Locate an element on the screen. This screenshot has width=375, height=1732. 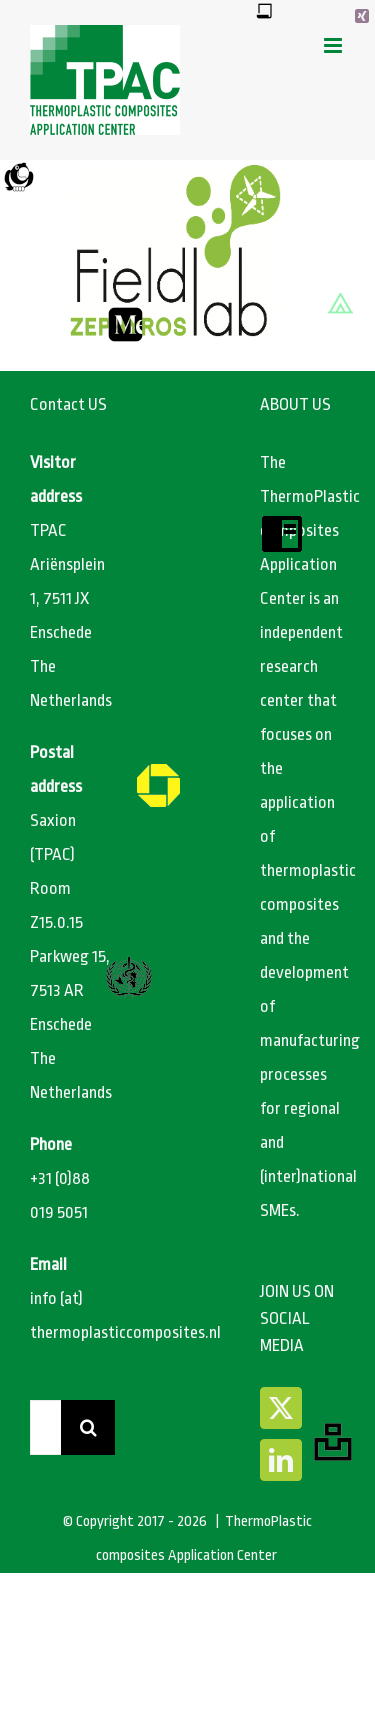
unsplash logo - access free stock photos is located at coordinates (333, 1442).